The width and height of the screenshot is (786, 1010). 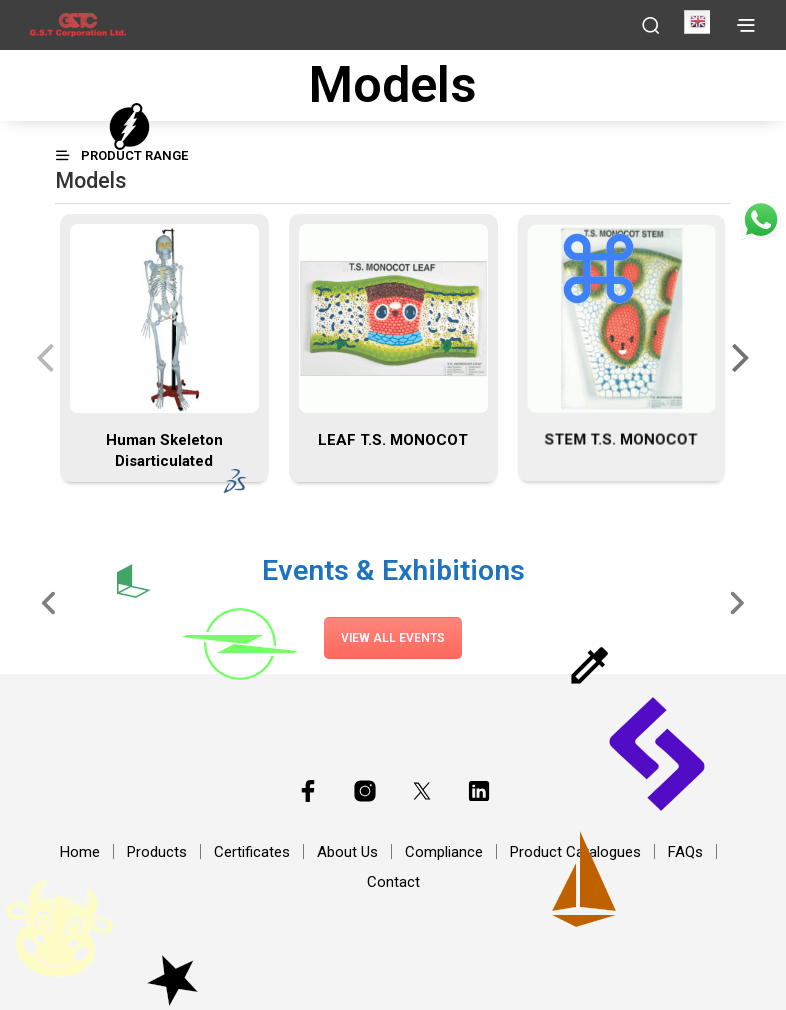 What do you see at coordinates (584, 879) in the screenshot?
I see `istio service mesh logo` at bounding box center [584, 879].